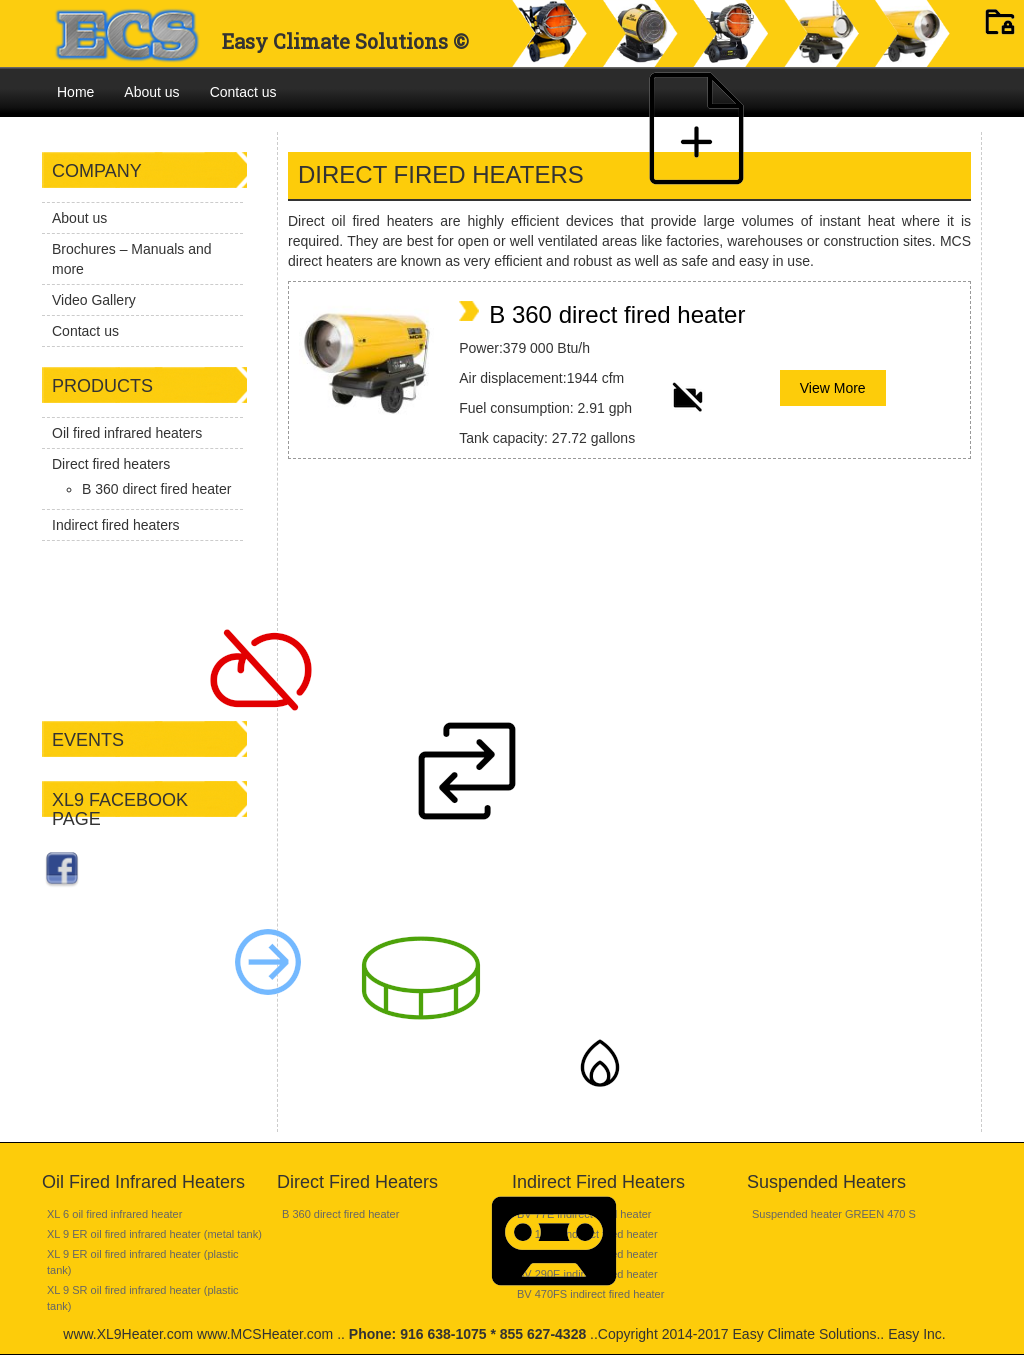  What do you see at coordinates (554, 1241) in the screenshot?
I see `access audio recordings or voice memos` at bounding box center [554, 1241].